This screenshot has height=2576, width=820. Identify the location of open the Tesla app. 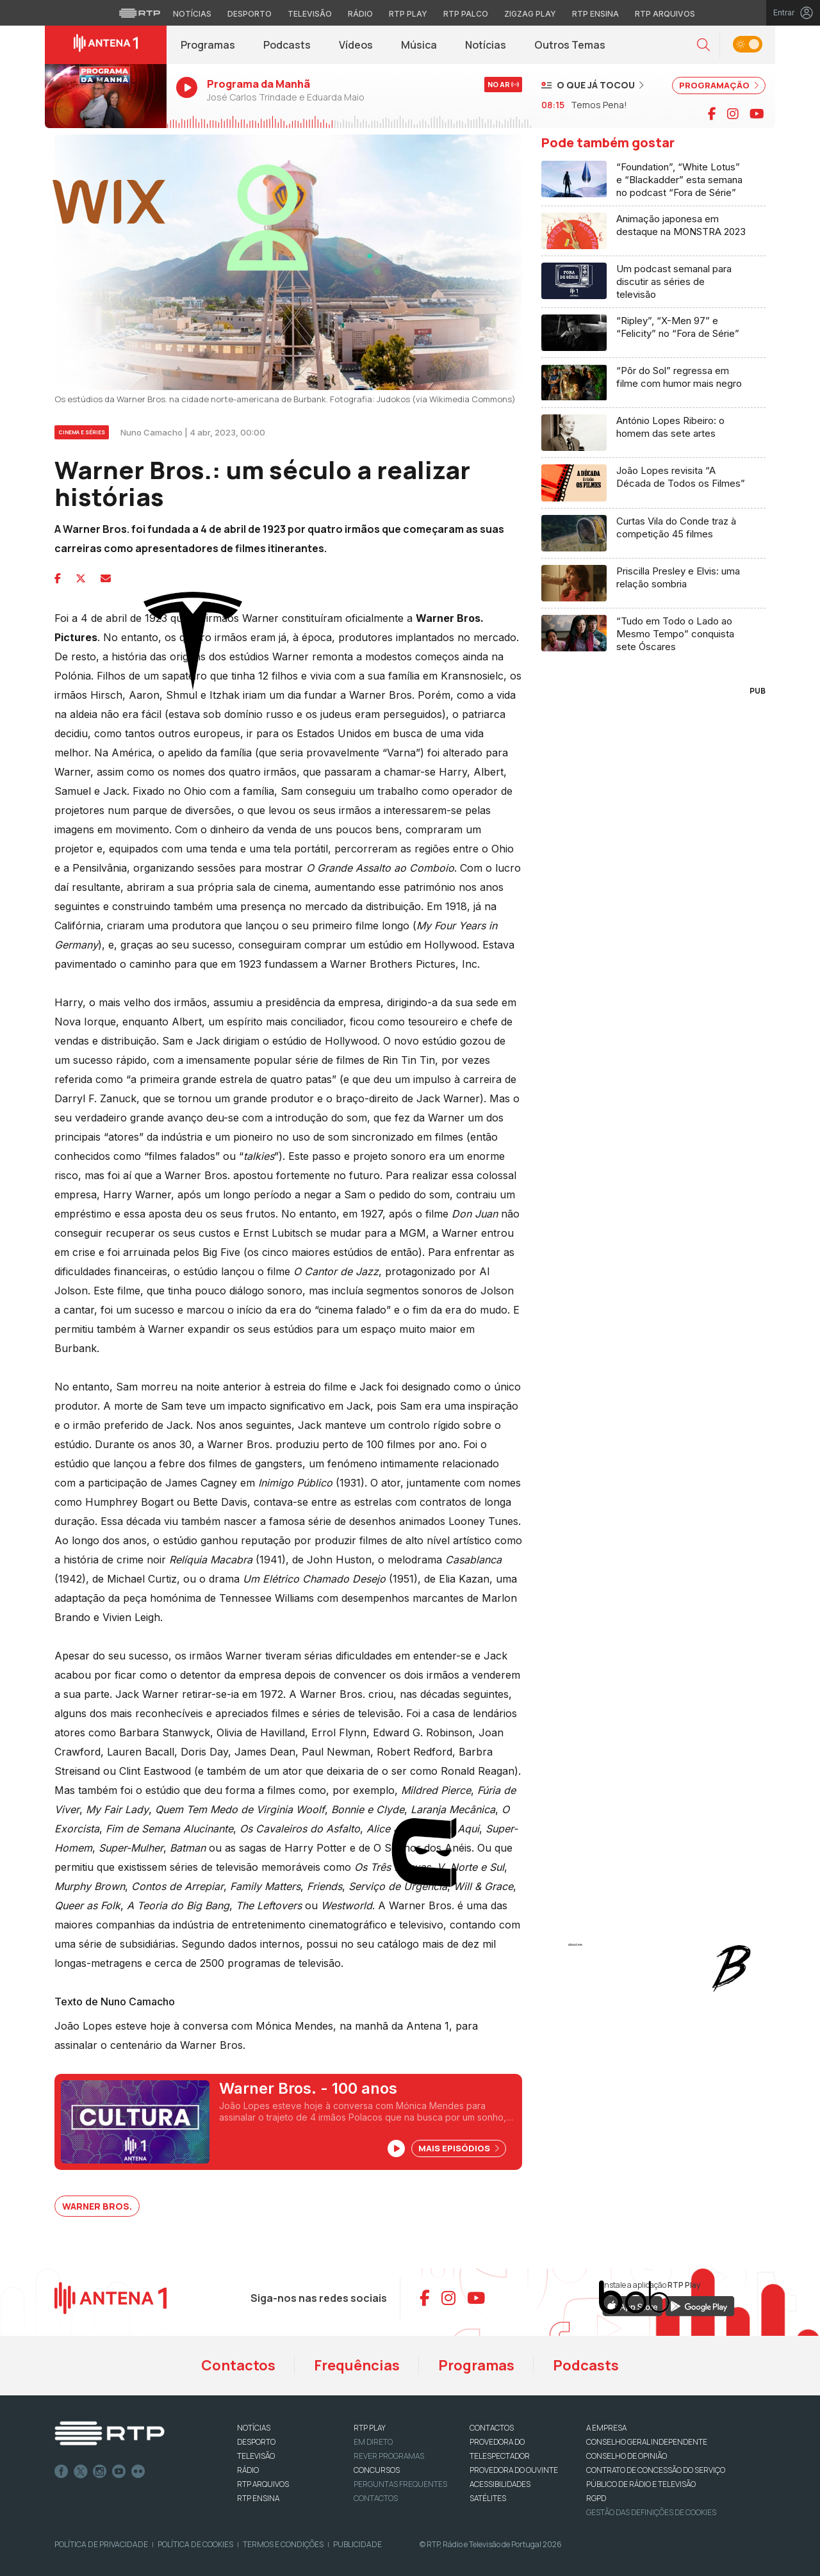
(193, 641).